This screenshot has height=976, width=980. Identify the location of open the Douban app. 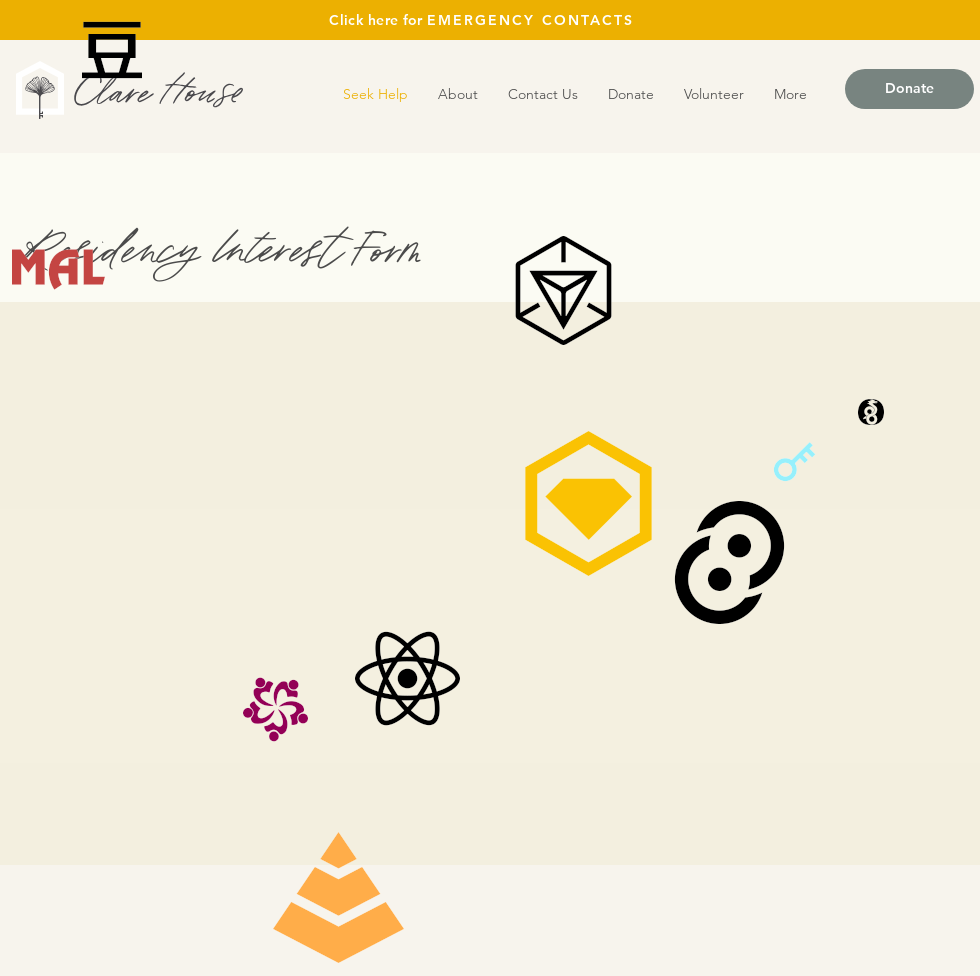
(112, 50).